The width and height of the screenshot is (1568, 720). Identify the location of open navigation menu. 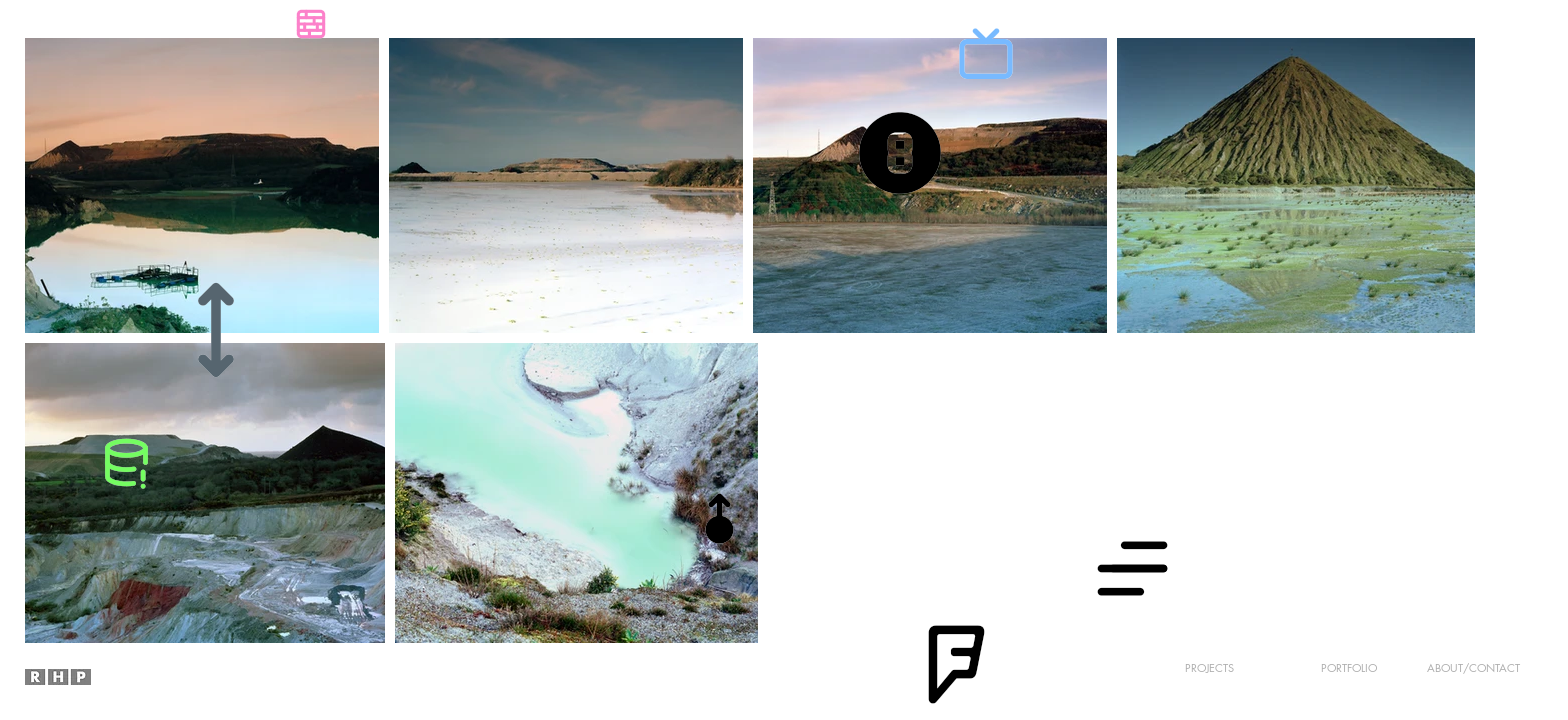
(1132, 568).